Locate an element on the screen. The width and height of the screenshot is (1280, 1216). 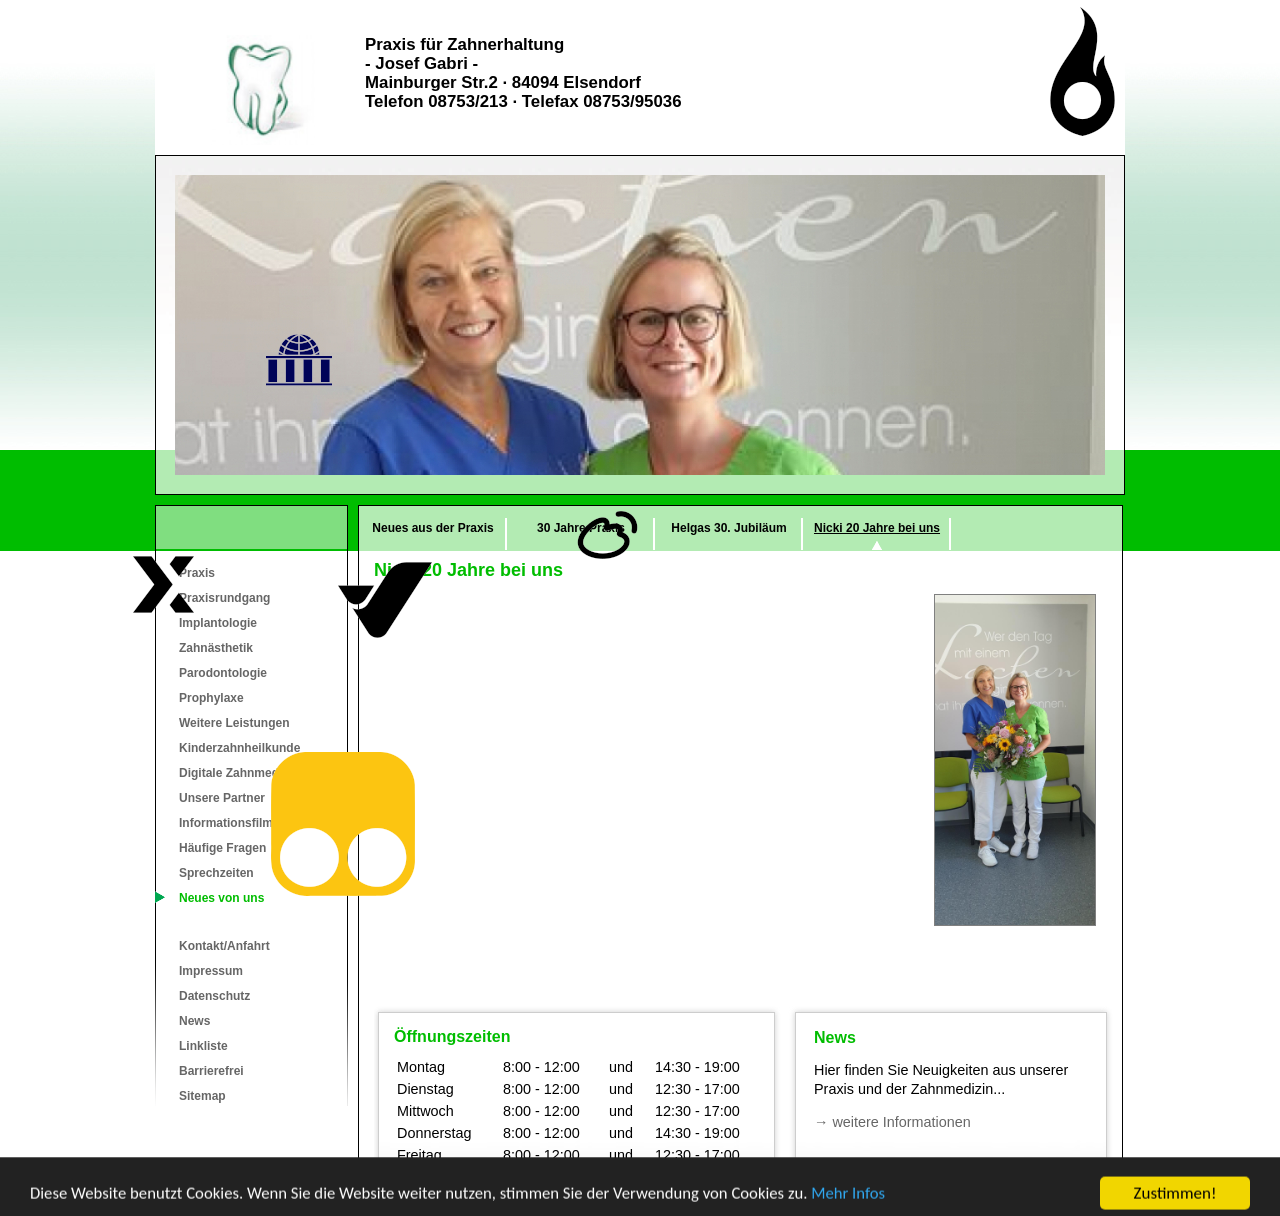
voip.ms logo is located at coordinates (385, 600).